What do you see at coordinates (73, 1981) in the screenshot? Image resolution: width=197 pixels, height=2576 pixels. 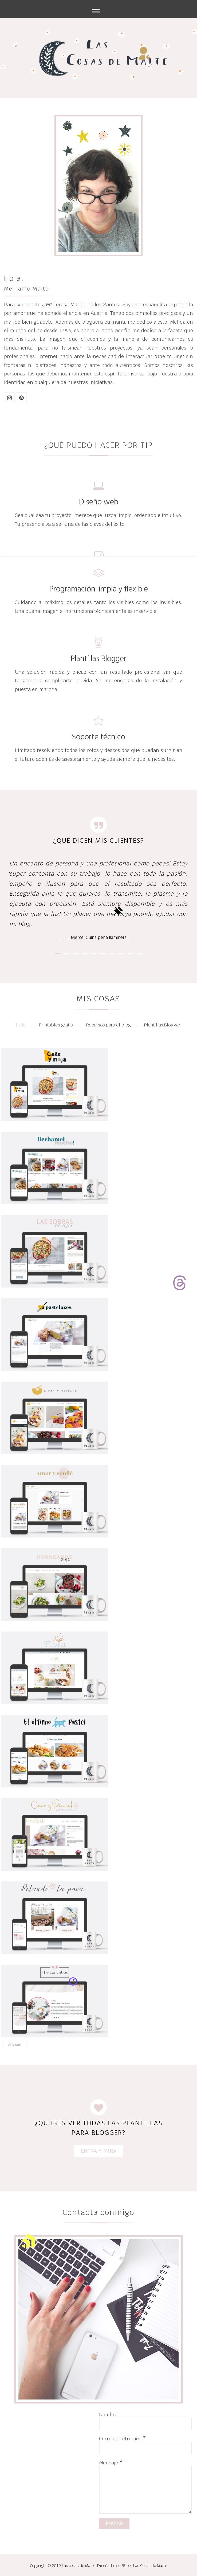 I see `indicates 25% progress or completion status` at bounding box center [73, 1981].